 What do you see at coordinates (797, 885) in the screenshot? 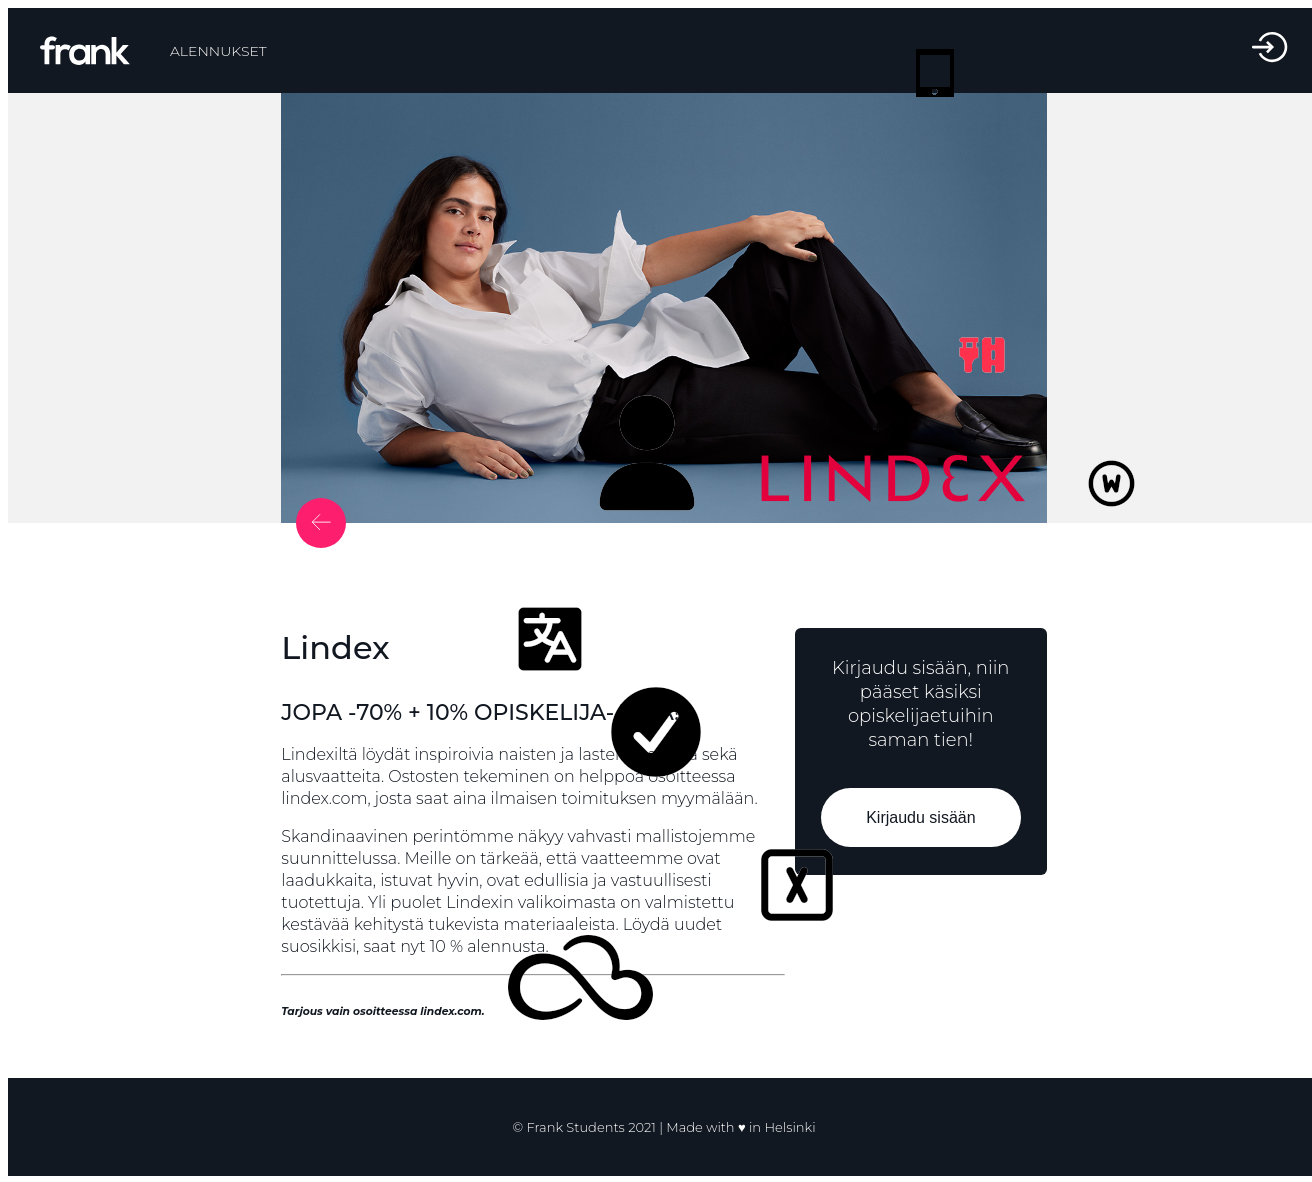
I see `close or dismiss a dialog box` at bounding box center [797, 885].